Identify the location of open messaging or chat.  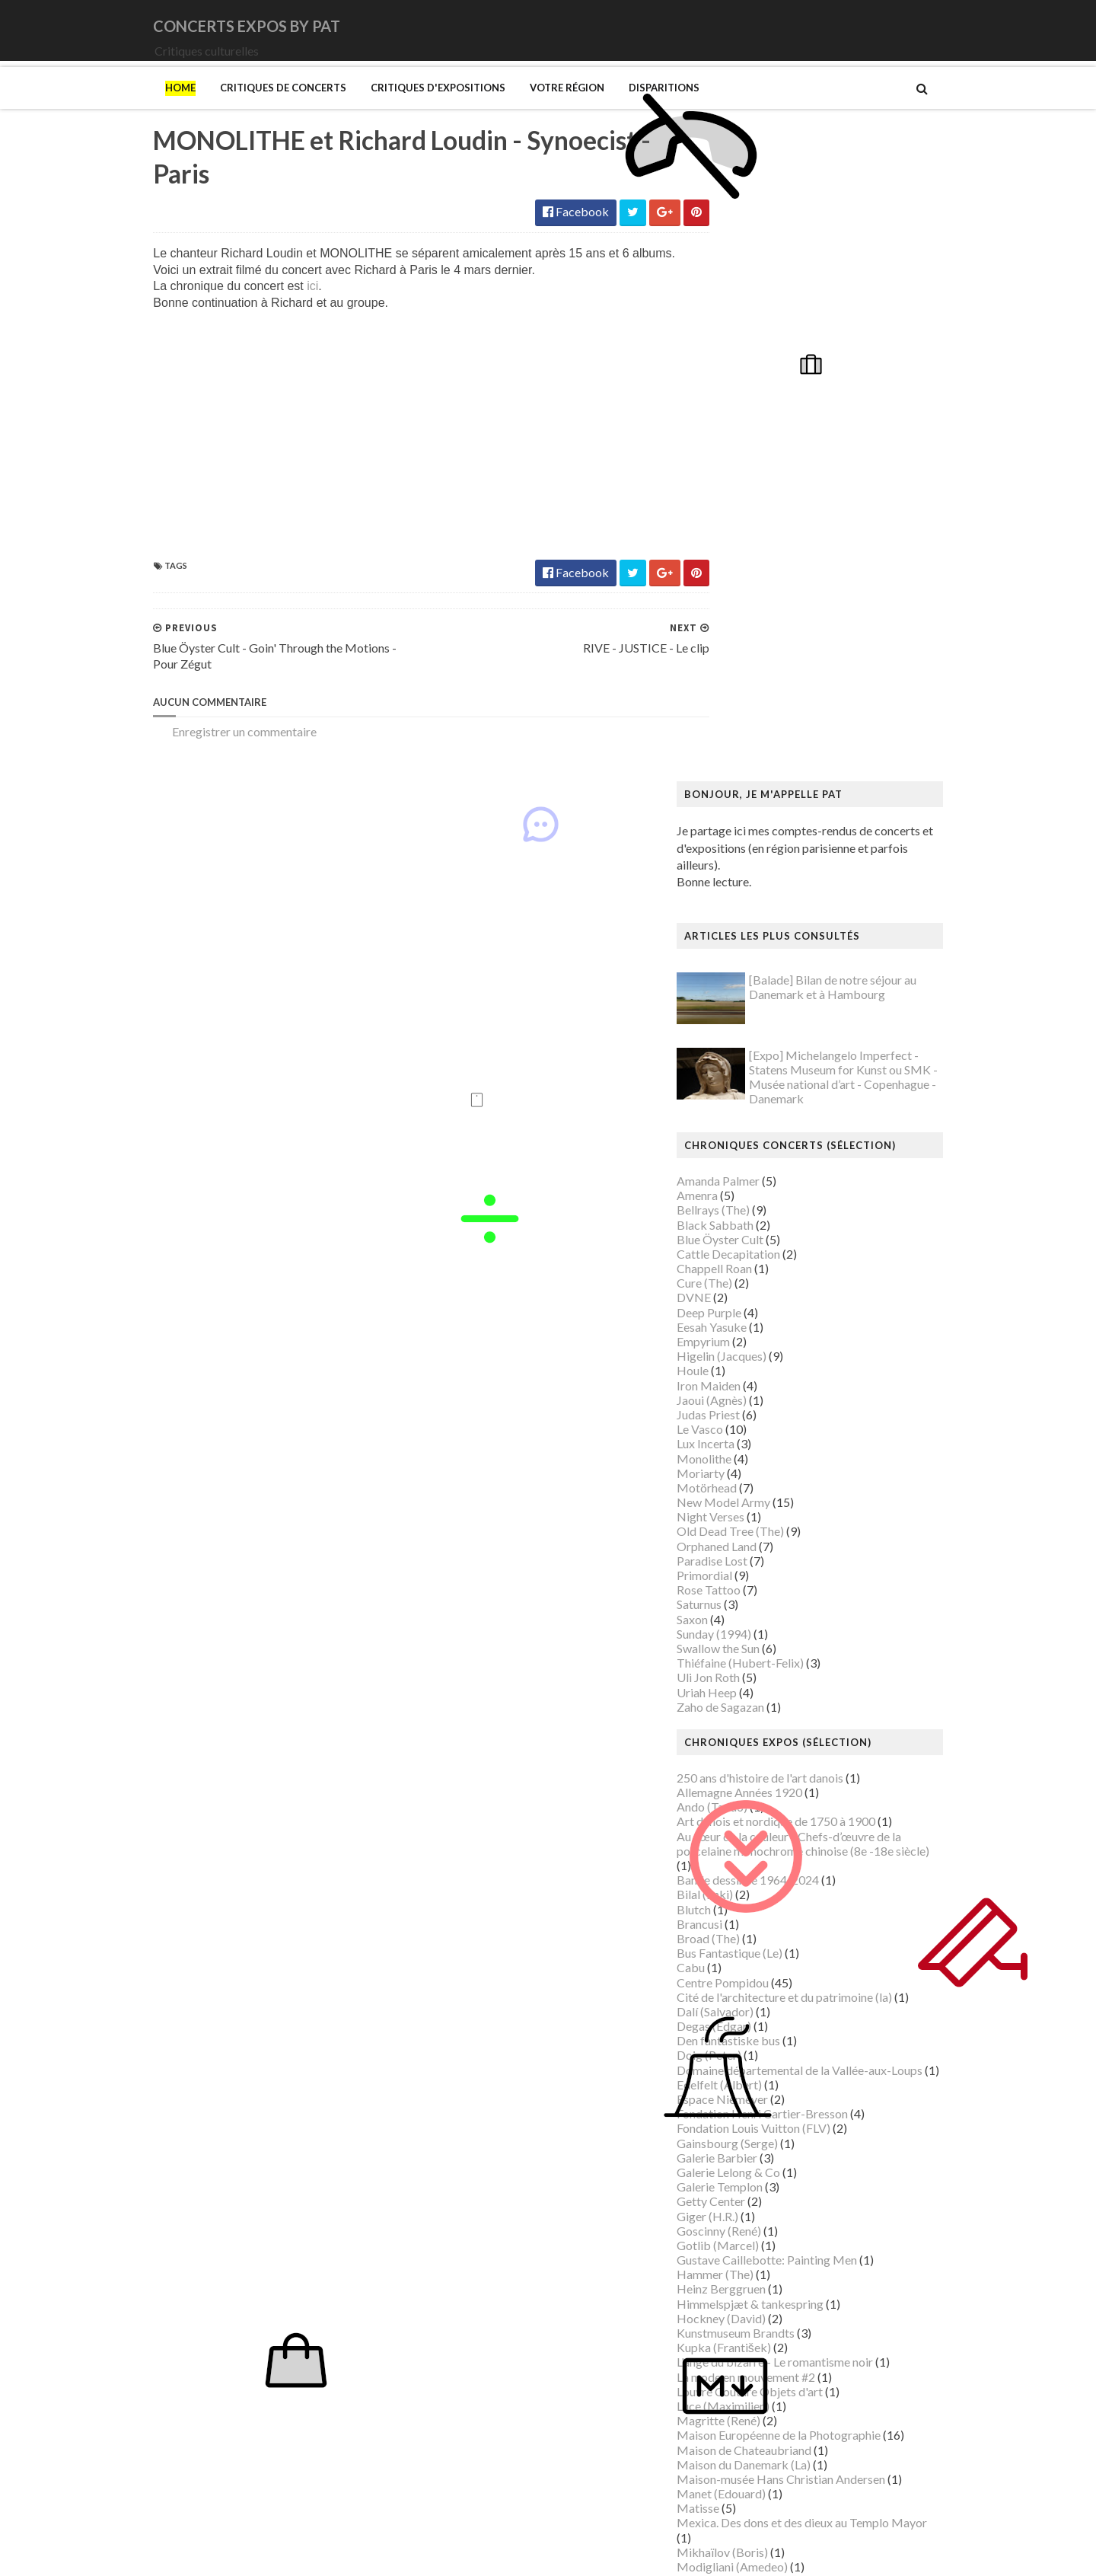
(540, 824).